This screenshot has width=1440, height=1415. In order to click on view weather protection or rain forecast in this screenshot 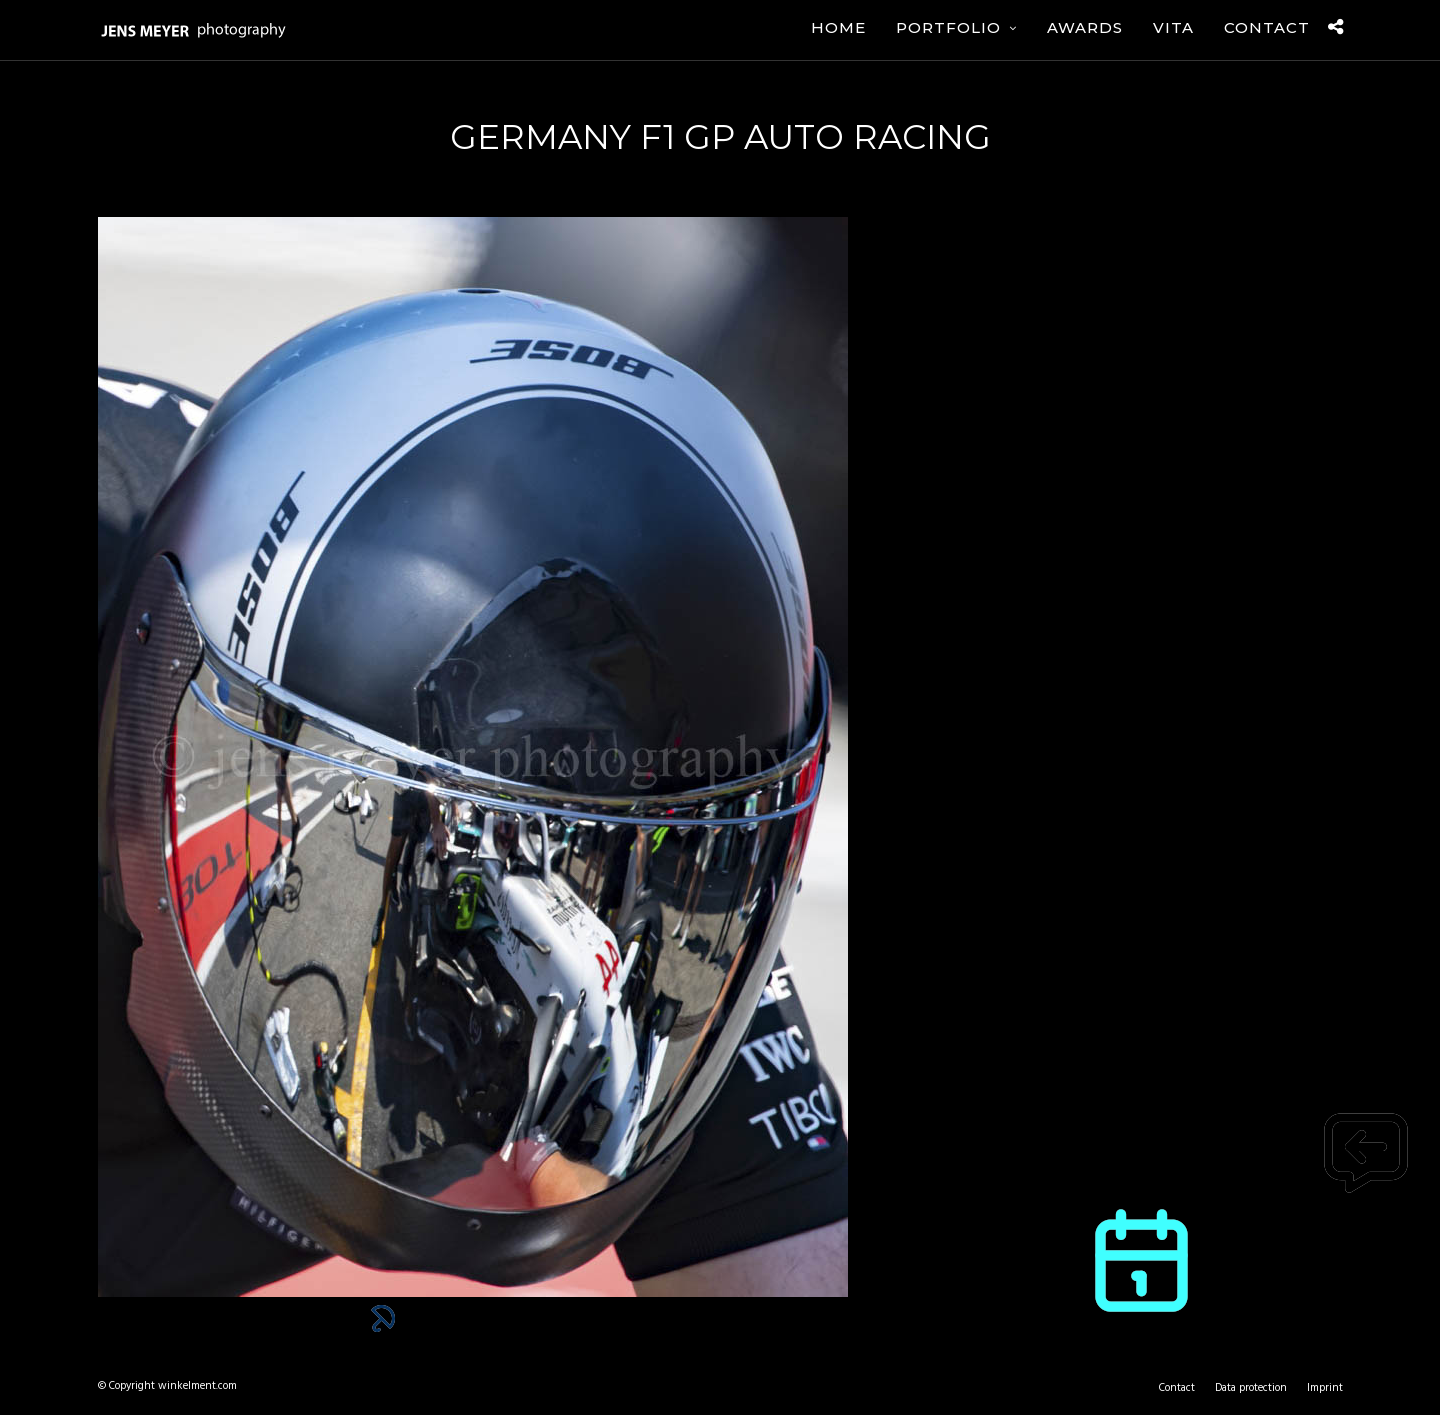, I will do `click(383, 1317)`.